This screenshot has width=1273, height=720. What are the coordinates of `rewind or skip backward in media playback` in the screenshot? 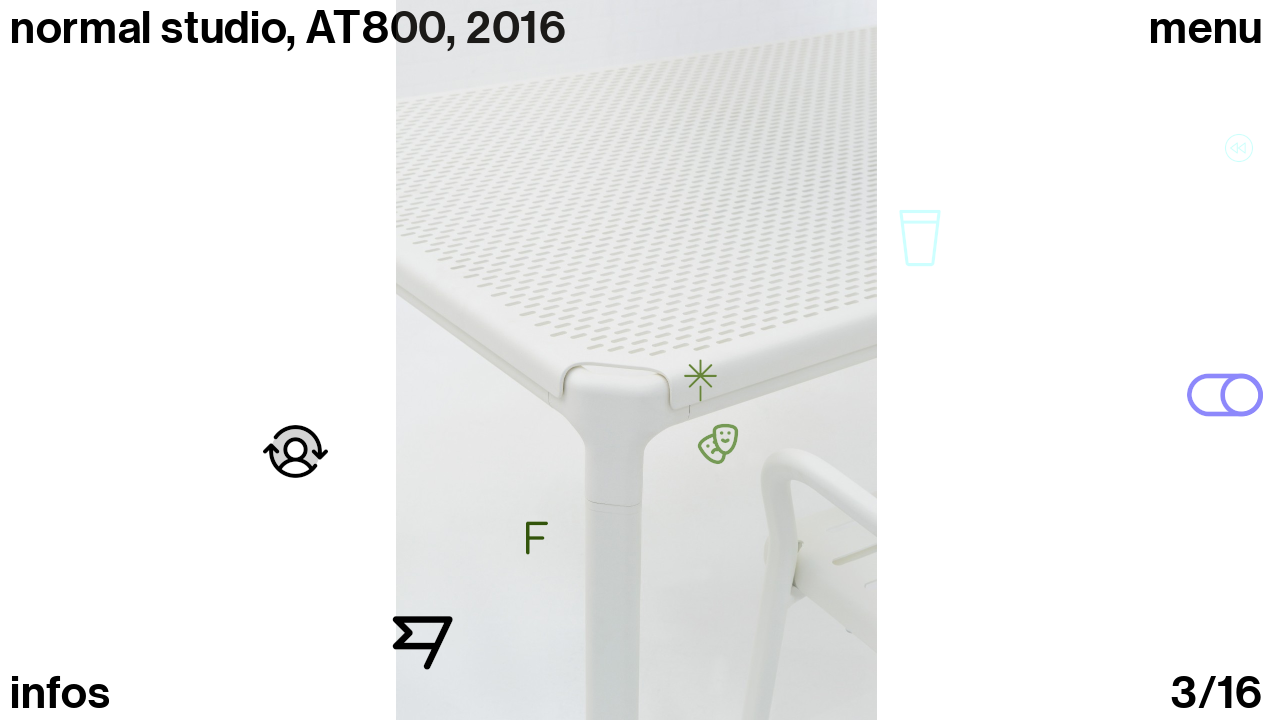 It's located at (1239, 148).